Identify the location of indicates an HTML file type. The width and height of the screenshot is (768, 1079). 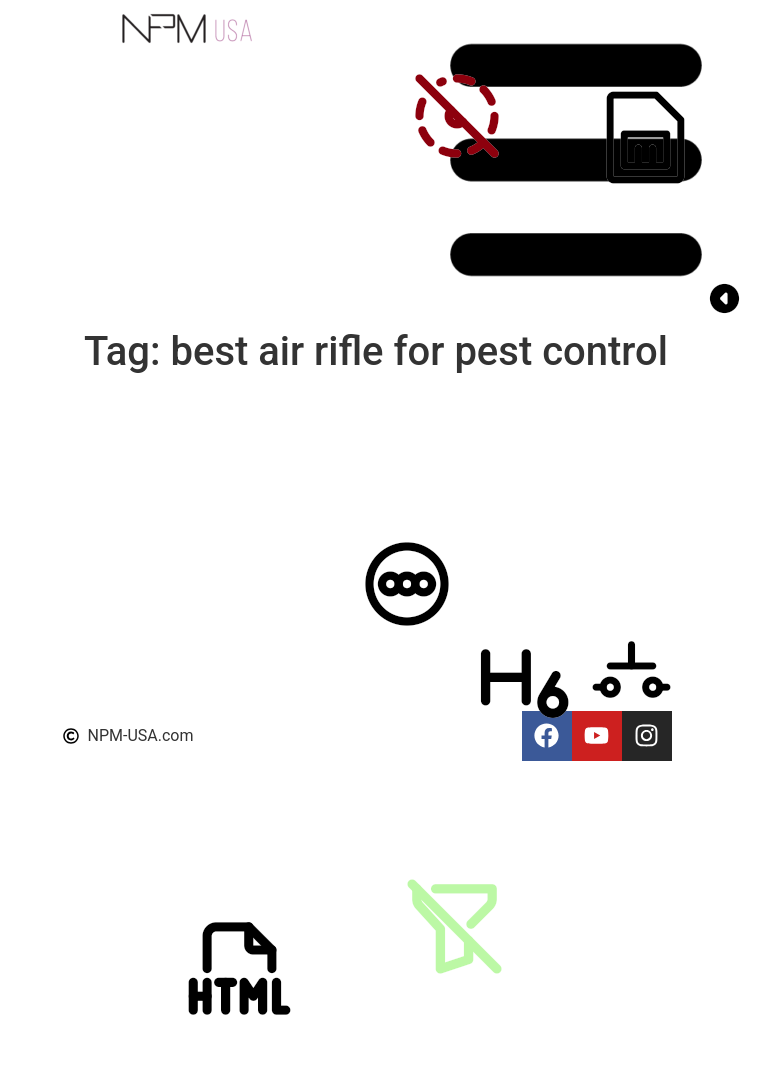
(239, 968).